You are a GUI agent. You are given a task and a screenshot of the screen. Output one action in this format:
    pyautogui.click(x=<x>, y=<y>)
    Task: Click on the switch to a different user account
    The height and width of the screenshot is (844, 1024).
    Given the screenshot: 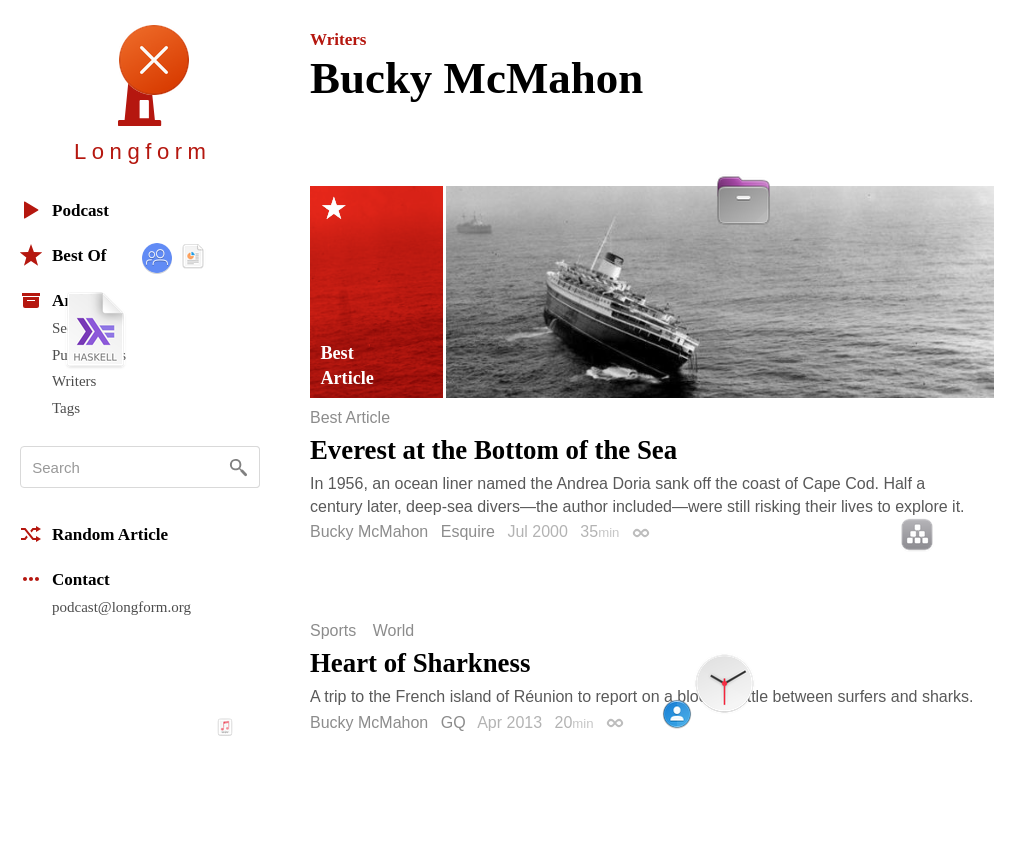 What is the action you would take?
    pyautogui.click(x=157, y=258)
    